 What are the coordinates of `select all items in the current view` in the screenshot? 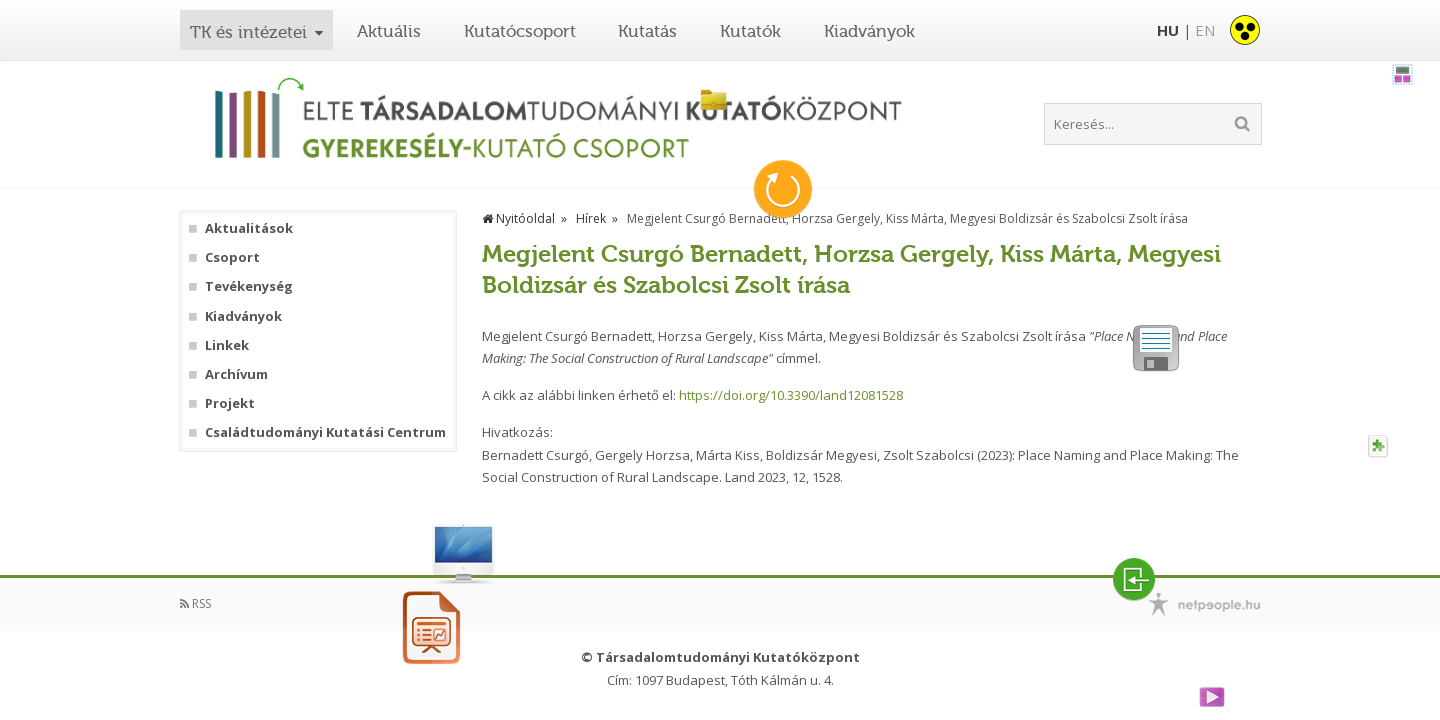 It's located at (1402, 74).